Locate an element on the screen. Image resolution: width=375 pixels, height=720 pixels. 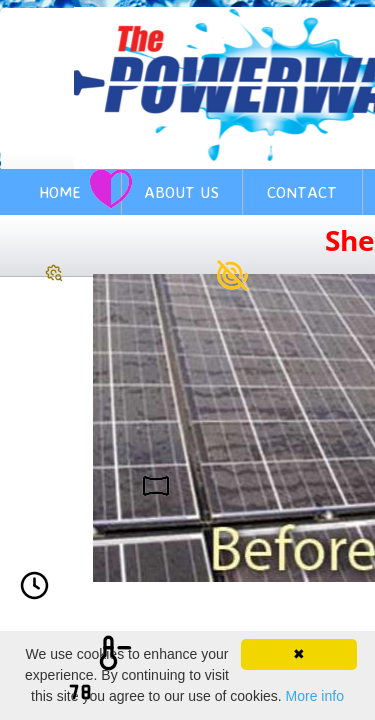
indicates item number 78 in a list or sequence is located at coordinates (80, 692).